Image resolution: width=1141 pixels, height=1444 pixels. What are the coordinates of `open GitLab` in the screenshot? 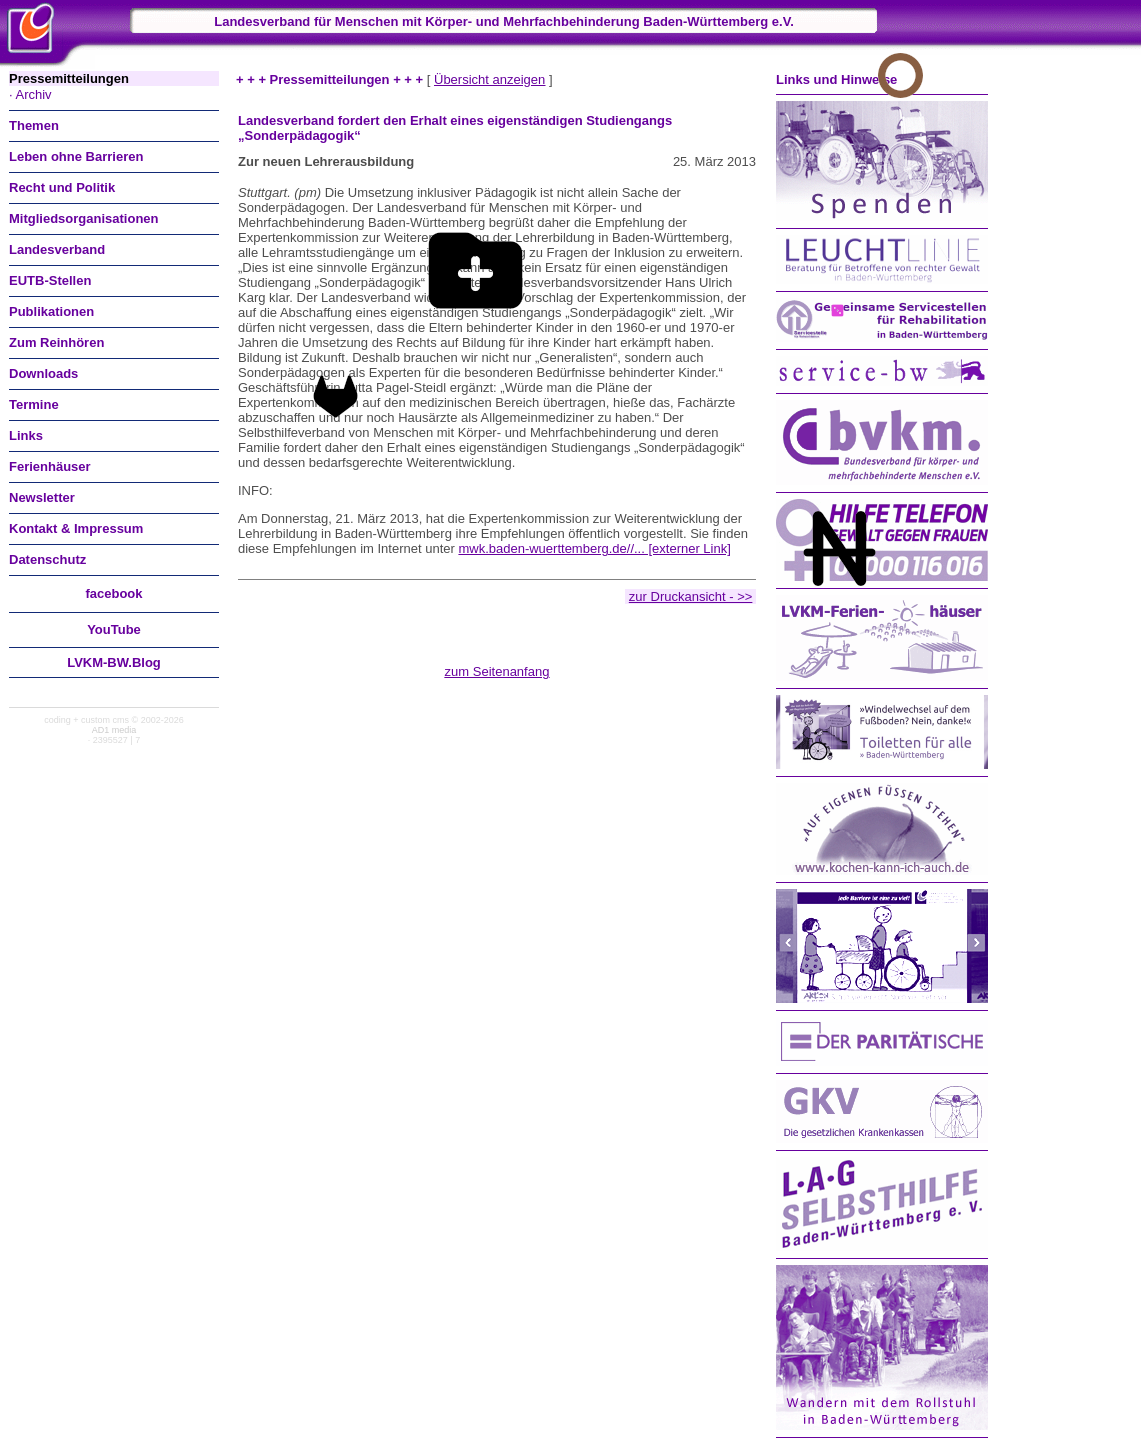 It's located at (335, 396).